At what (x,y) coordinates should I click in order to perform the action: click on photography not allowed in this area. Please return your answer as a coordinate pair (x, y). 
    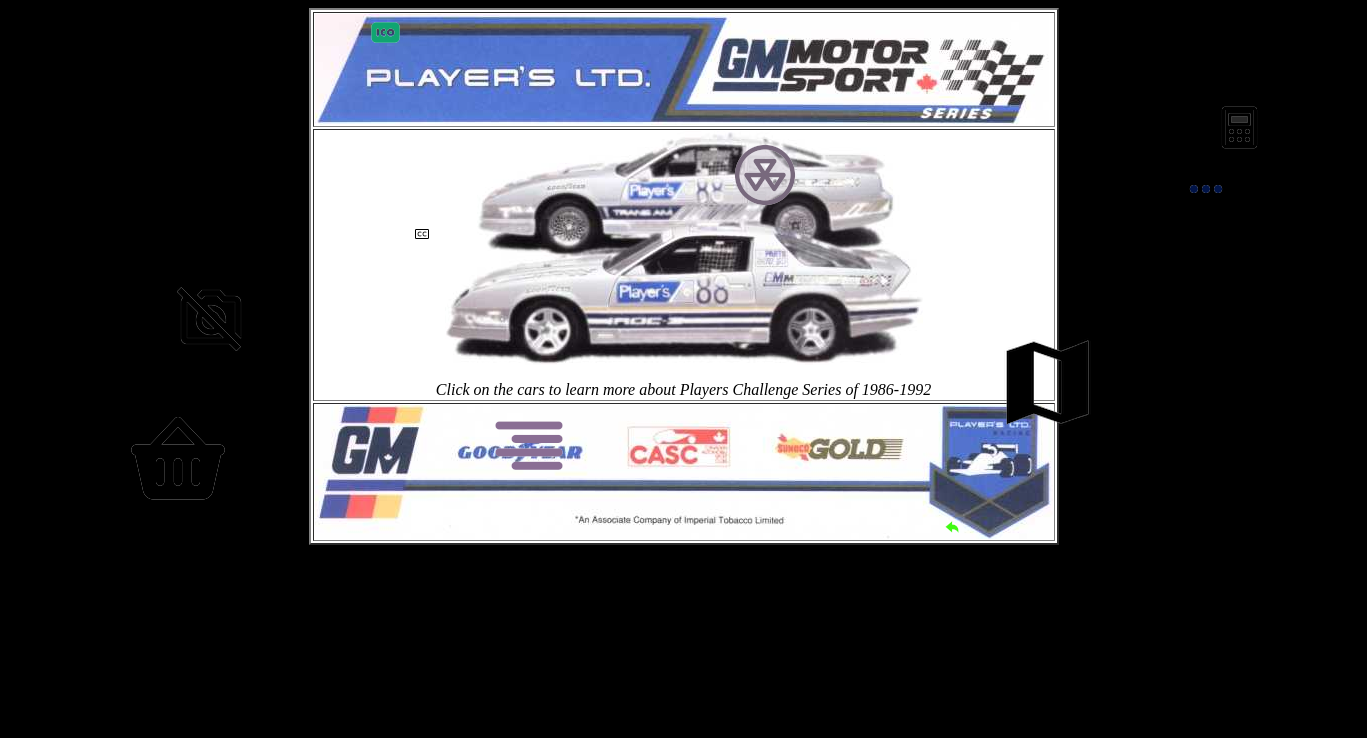
    Looking at the image, I should click on (211, 317).